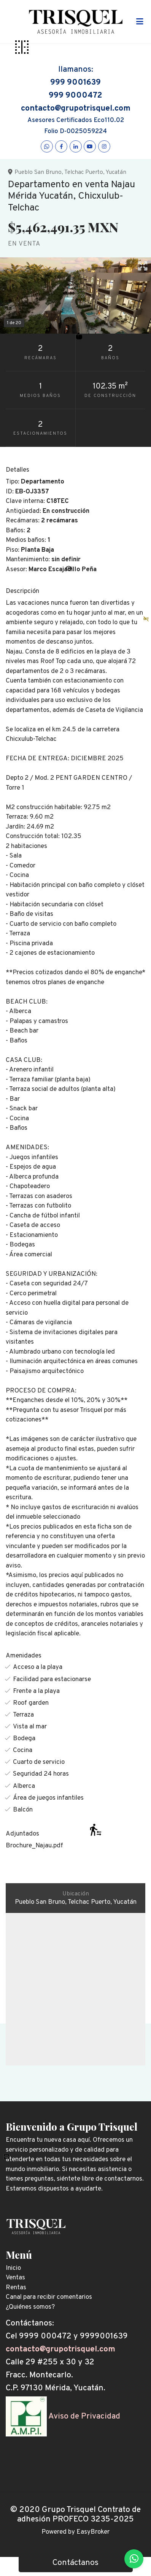 Image resolution: width=151 pixels, height=2576 pixels. What do you see at coordinates (79, 336) in the screenshot?
I see `indicates unread mail in your mailbox` at bounding box center [79, 336].